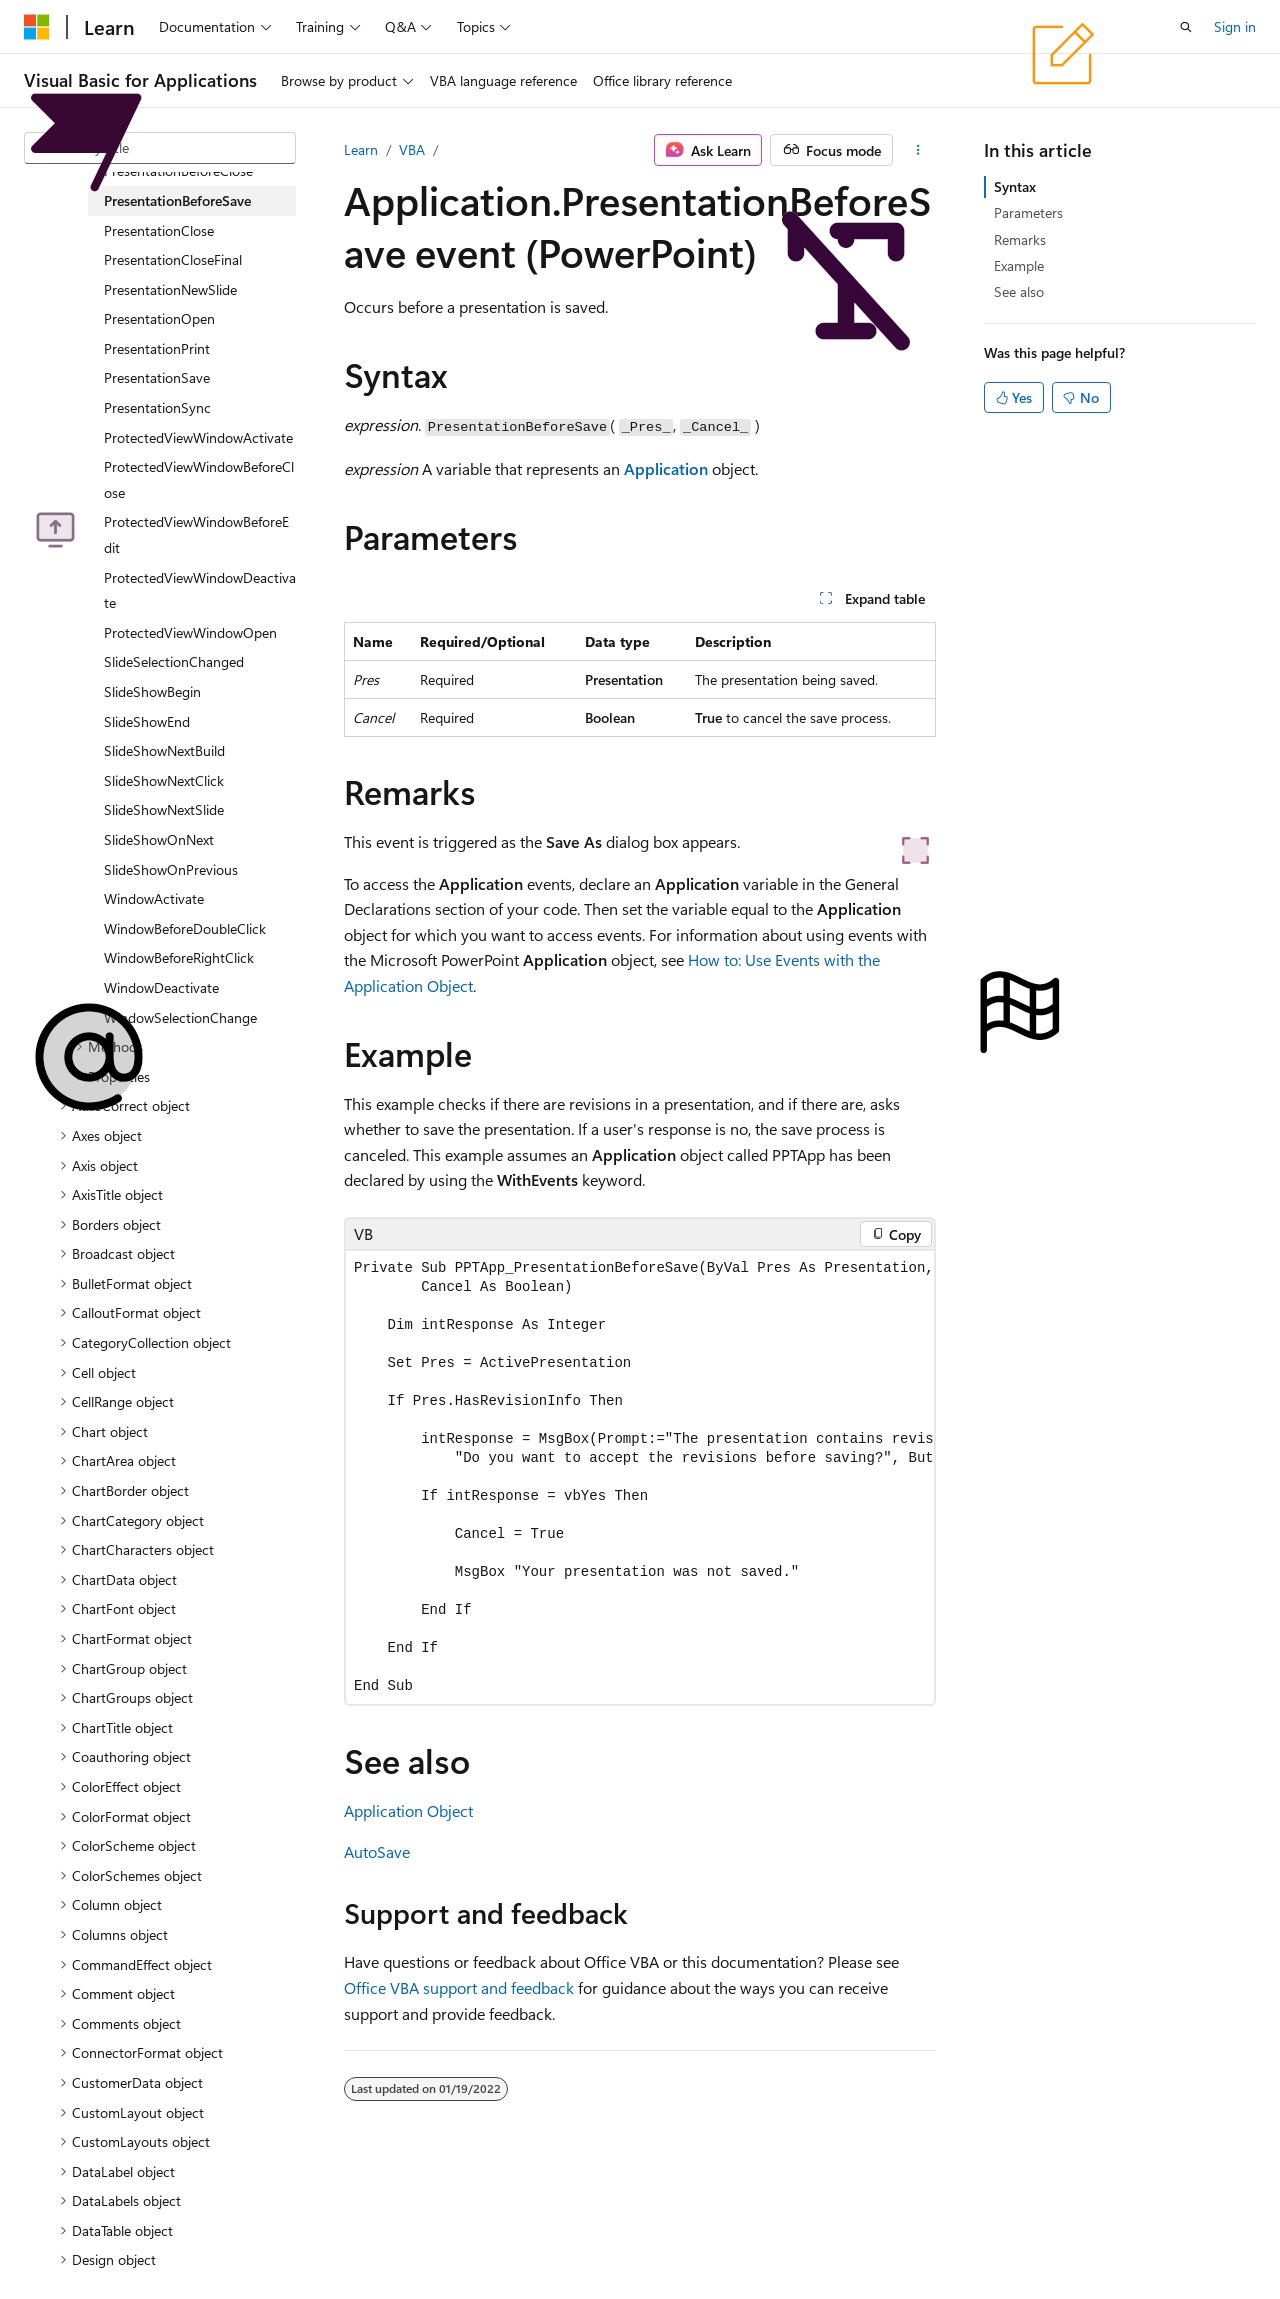 This screenshot has width=1280, height=2299. I want to click on disable text formatting, so click(846, 281).